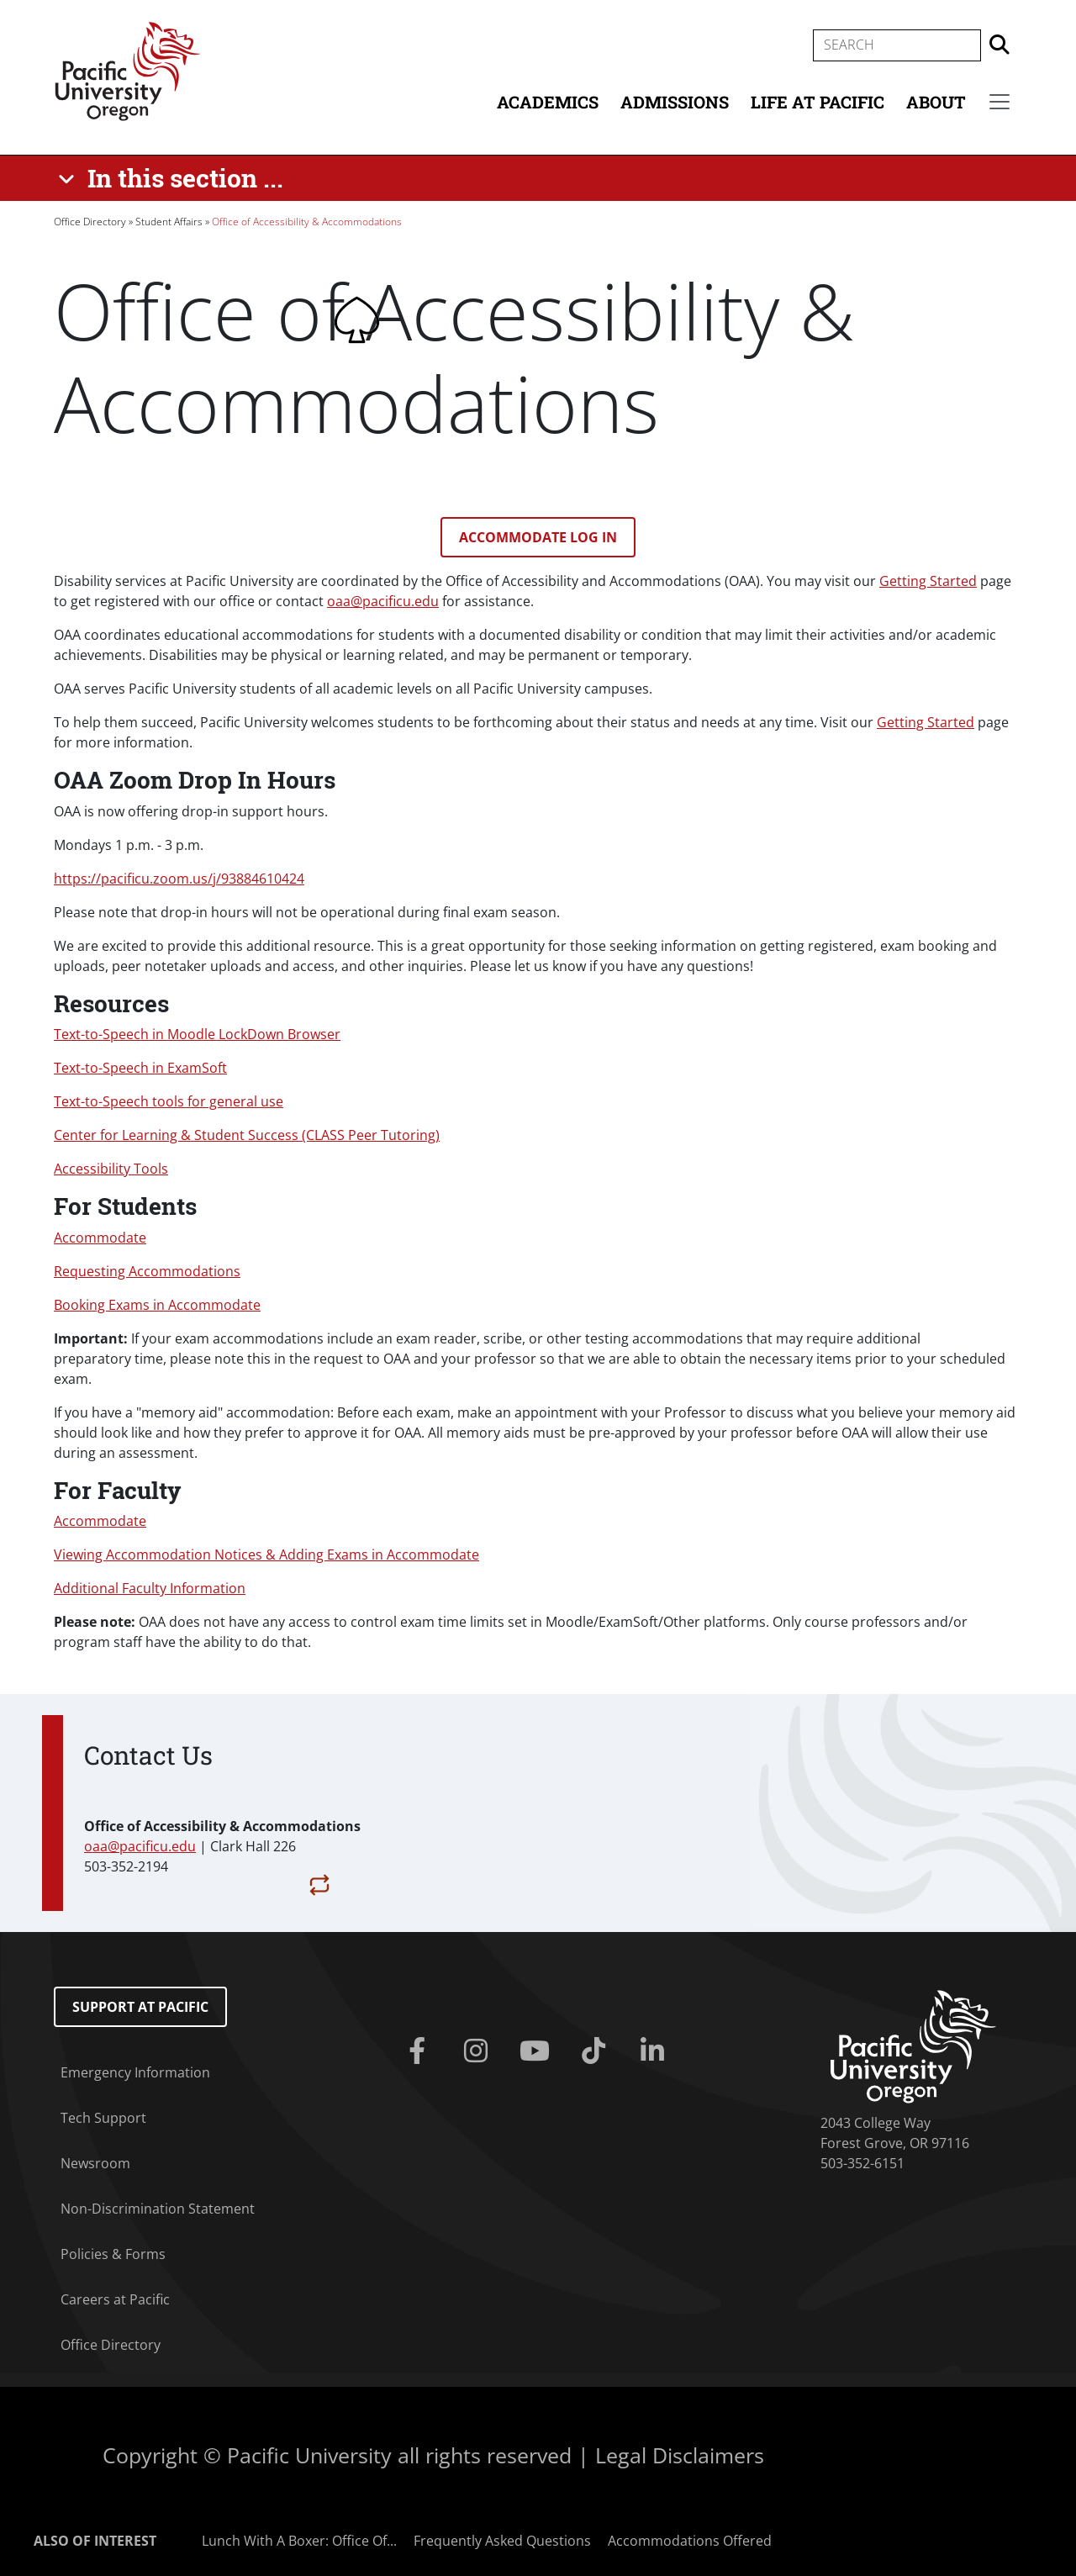 The height and width of the screenshot is (2576, 1076). I want to click on spade suit symbol for card games, so click(356, 320).